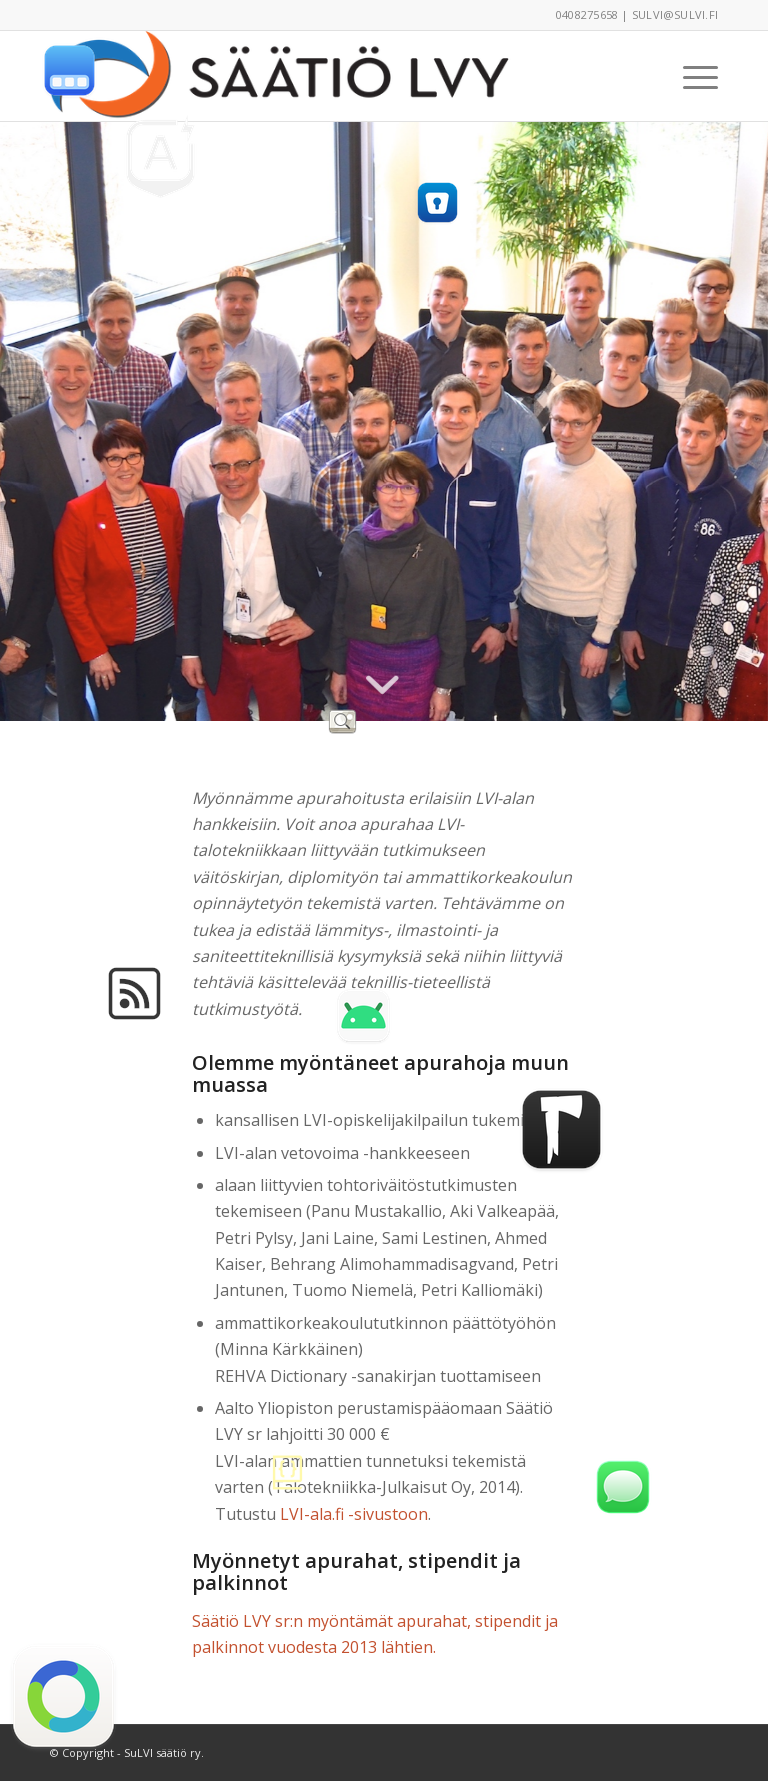  I want to click on launch The Long Dark game, so click(561, 1129).